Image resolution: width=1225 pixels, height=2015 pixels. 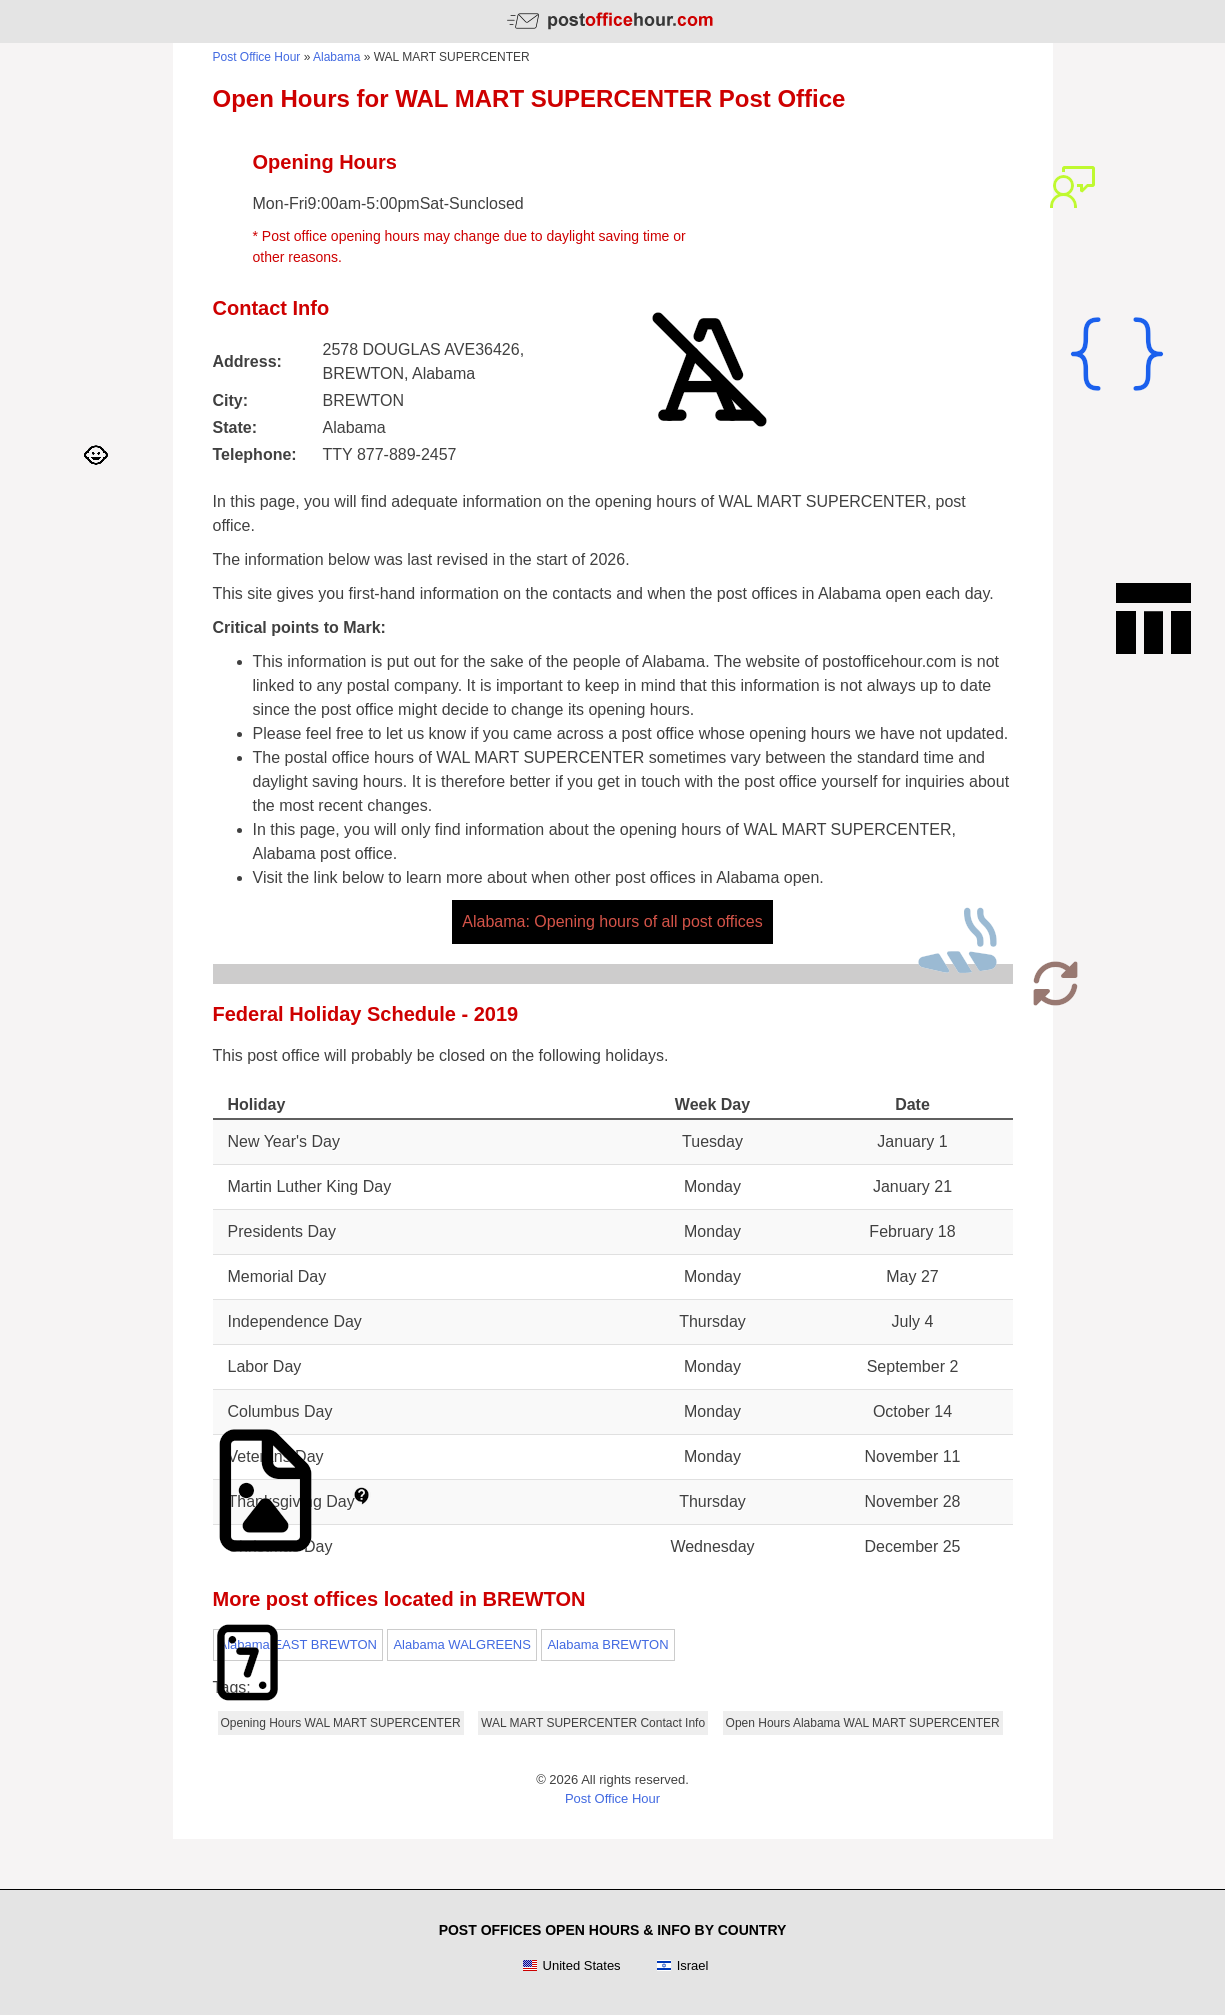 What do you see at coordinates (265, 1490) in the screenshot?
I see `view image file` at bounding box center [265, 1490].